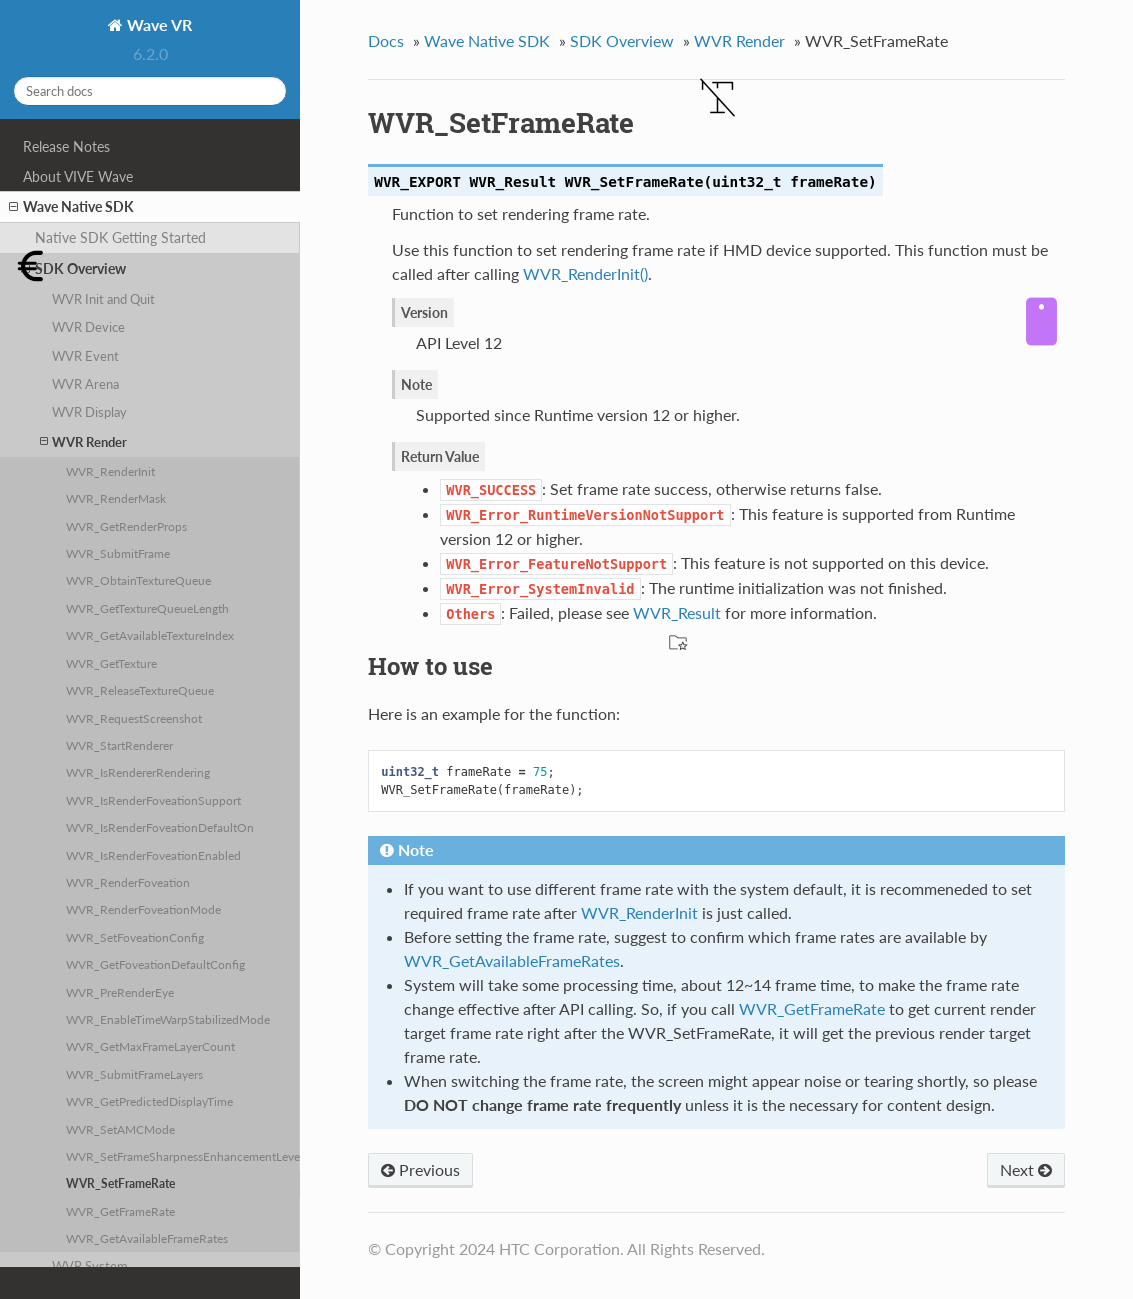  Describe the element at coordinates (717, 97) in the screenshot. I see `disable text formatting` at that location.